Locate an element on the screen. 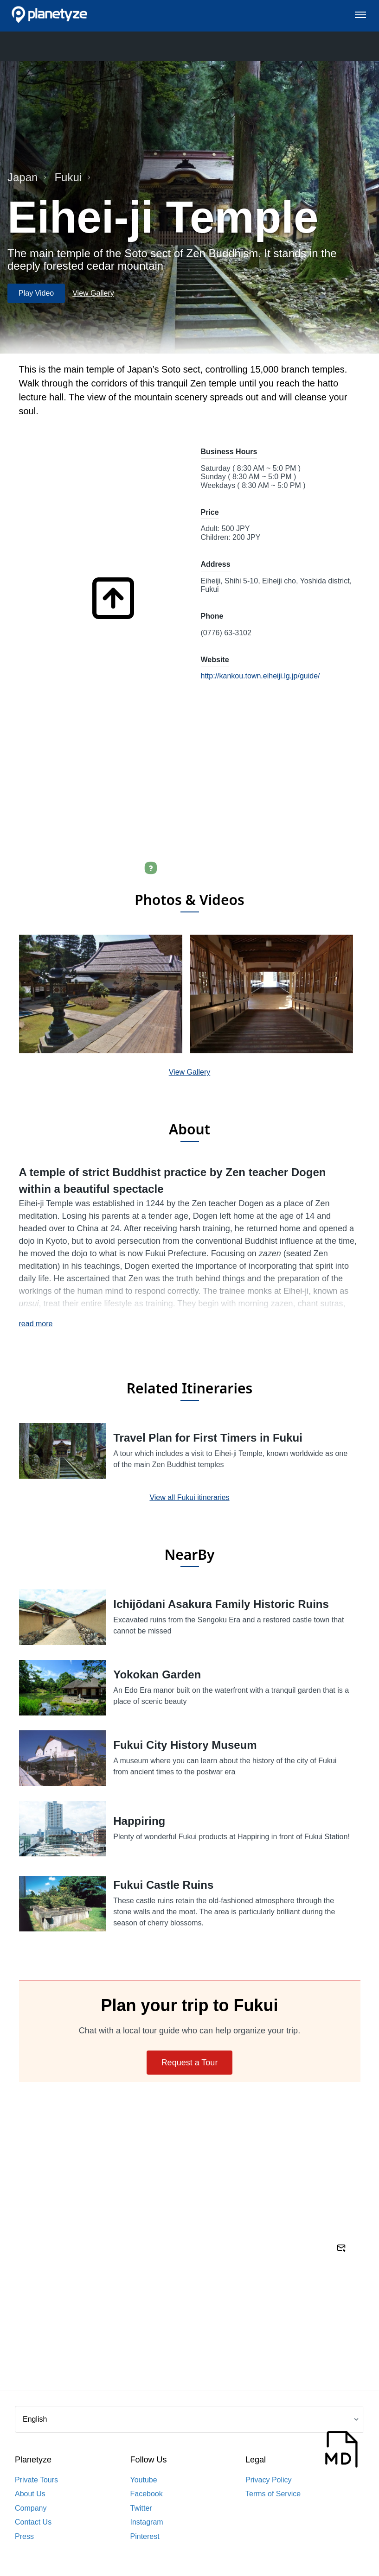 The image size is (379, 2576). send message with high priority is located at coordinates (341, 2247).